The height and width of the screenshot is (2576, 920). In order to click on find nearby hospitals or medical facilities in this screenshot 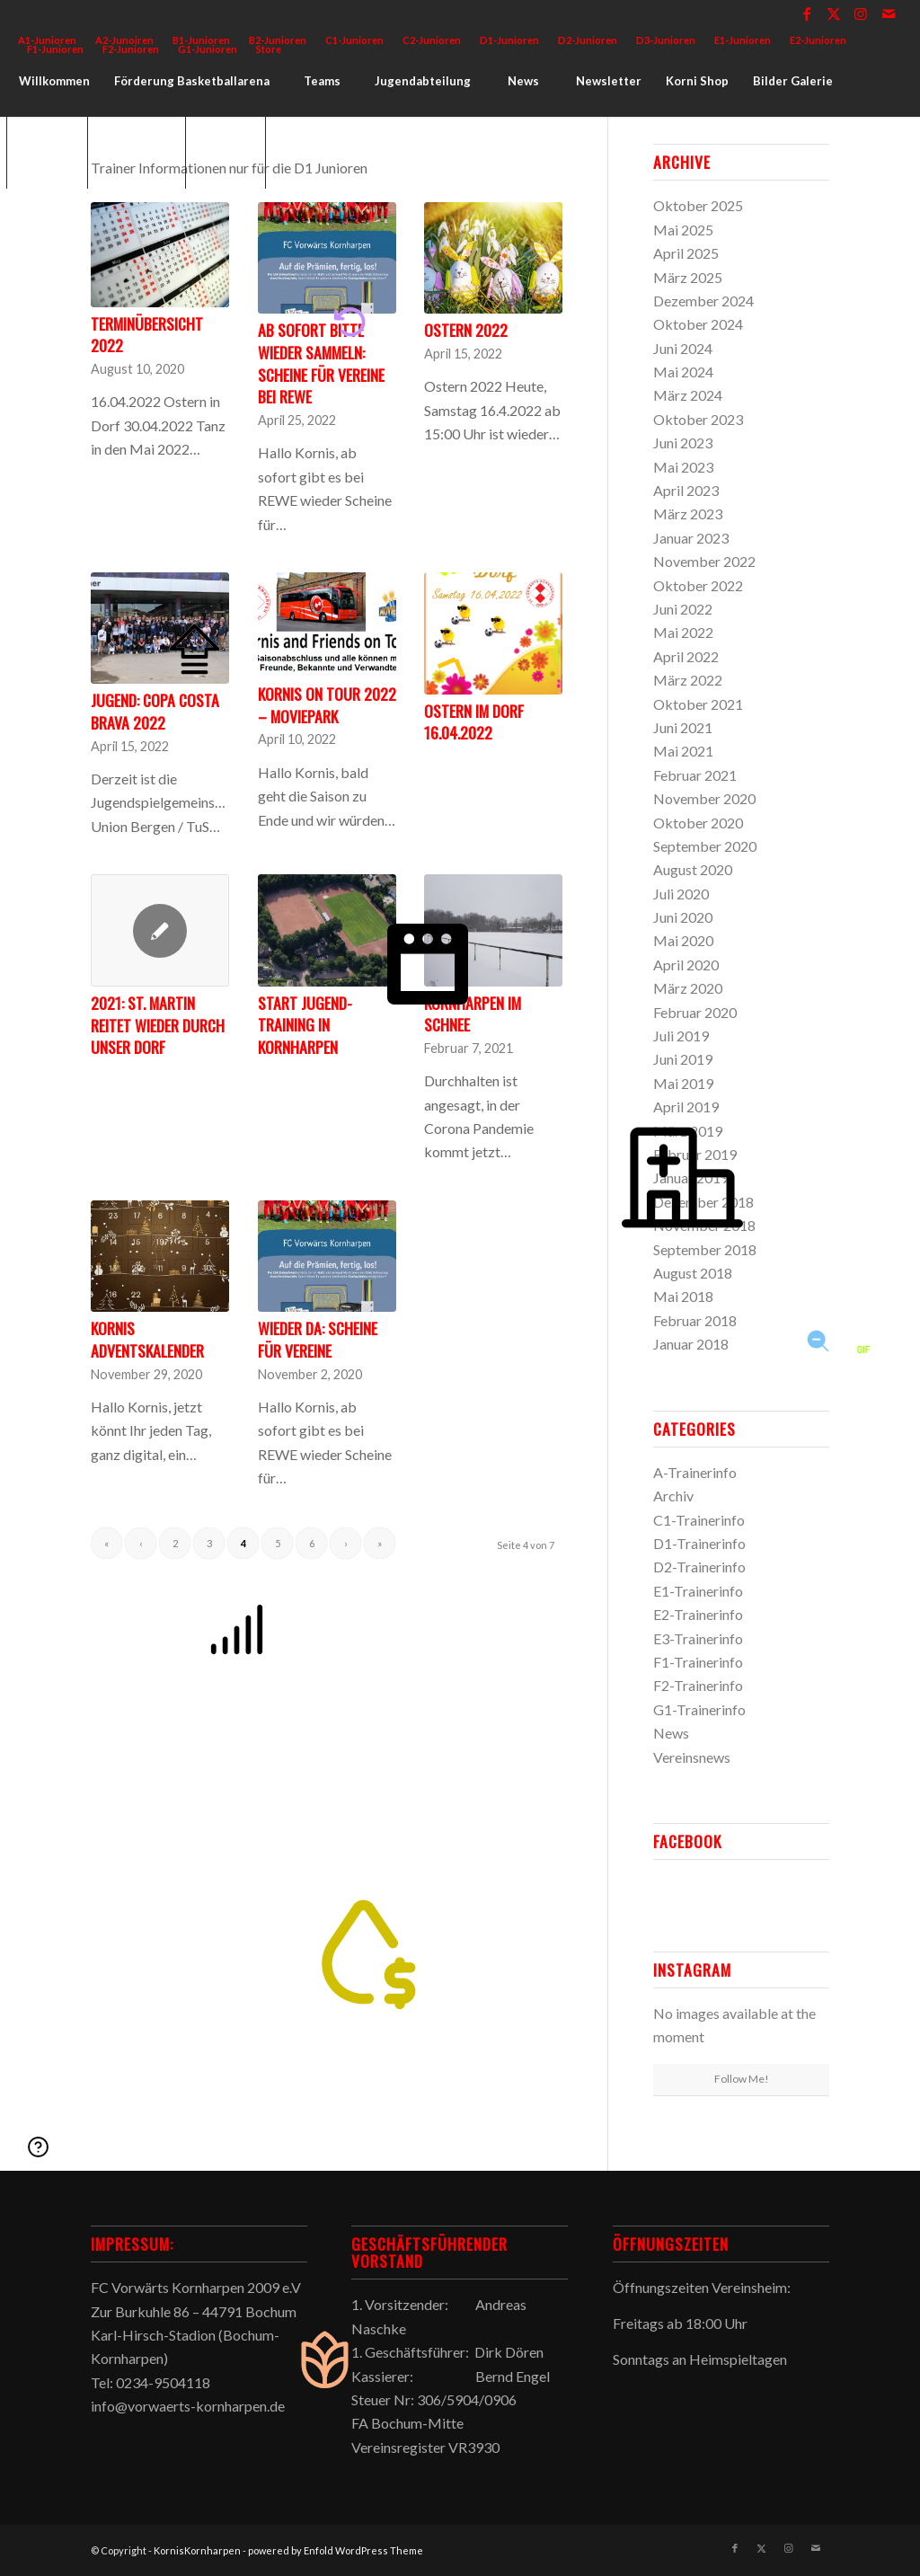, I will do `click(676, 1177)`.